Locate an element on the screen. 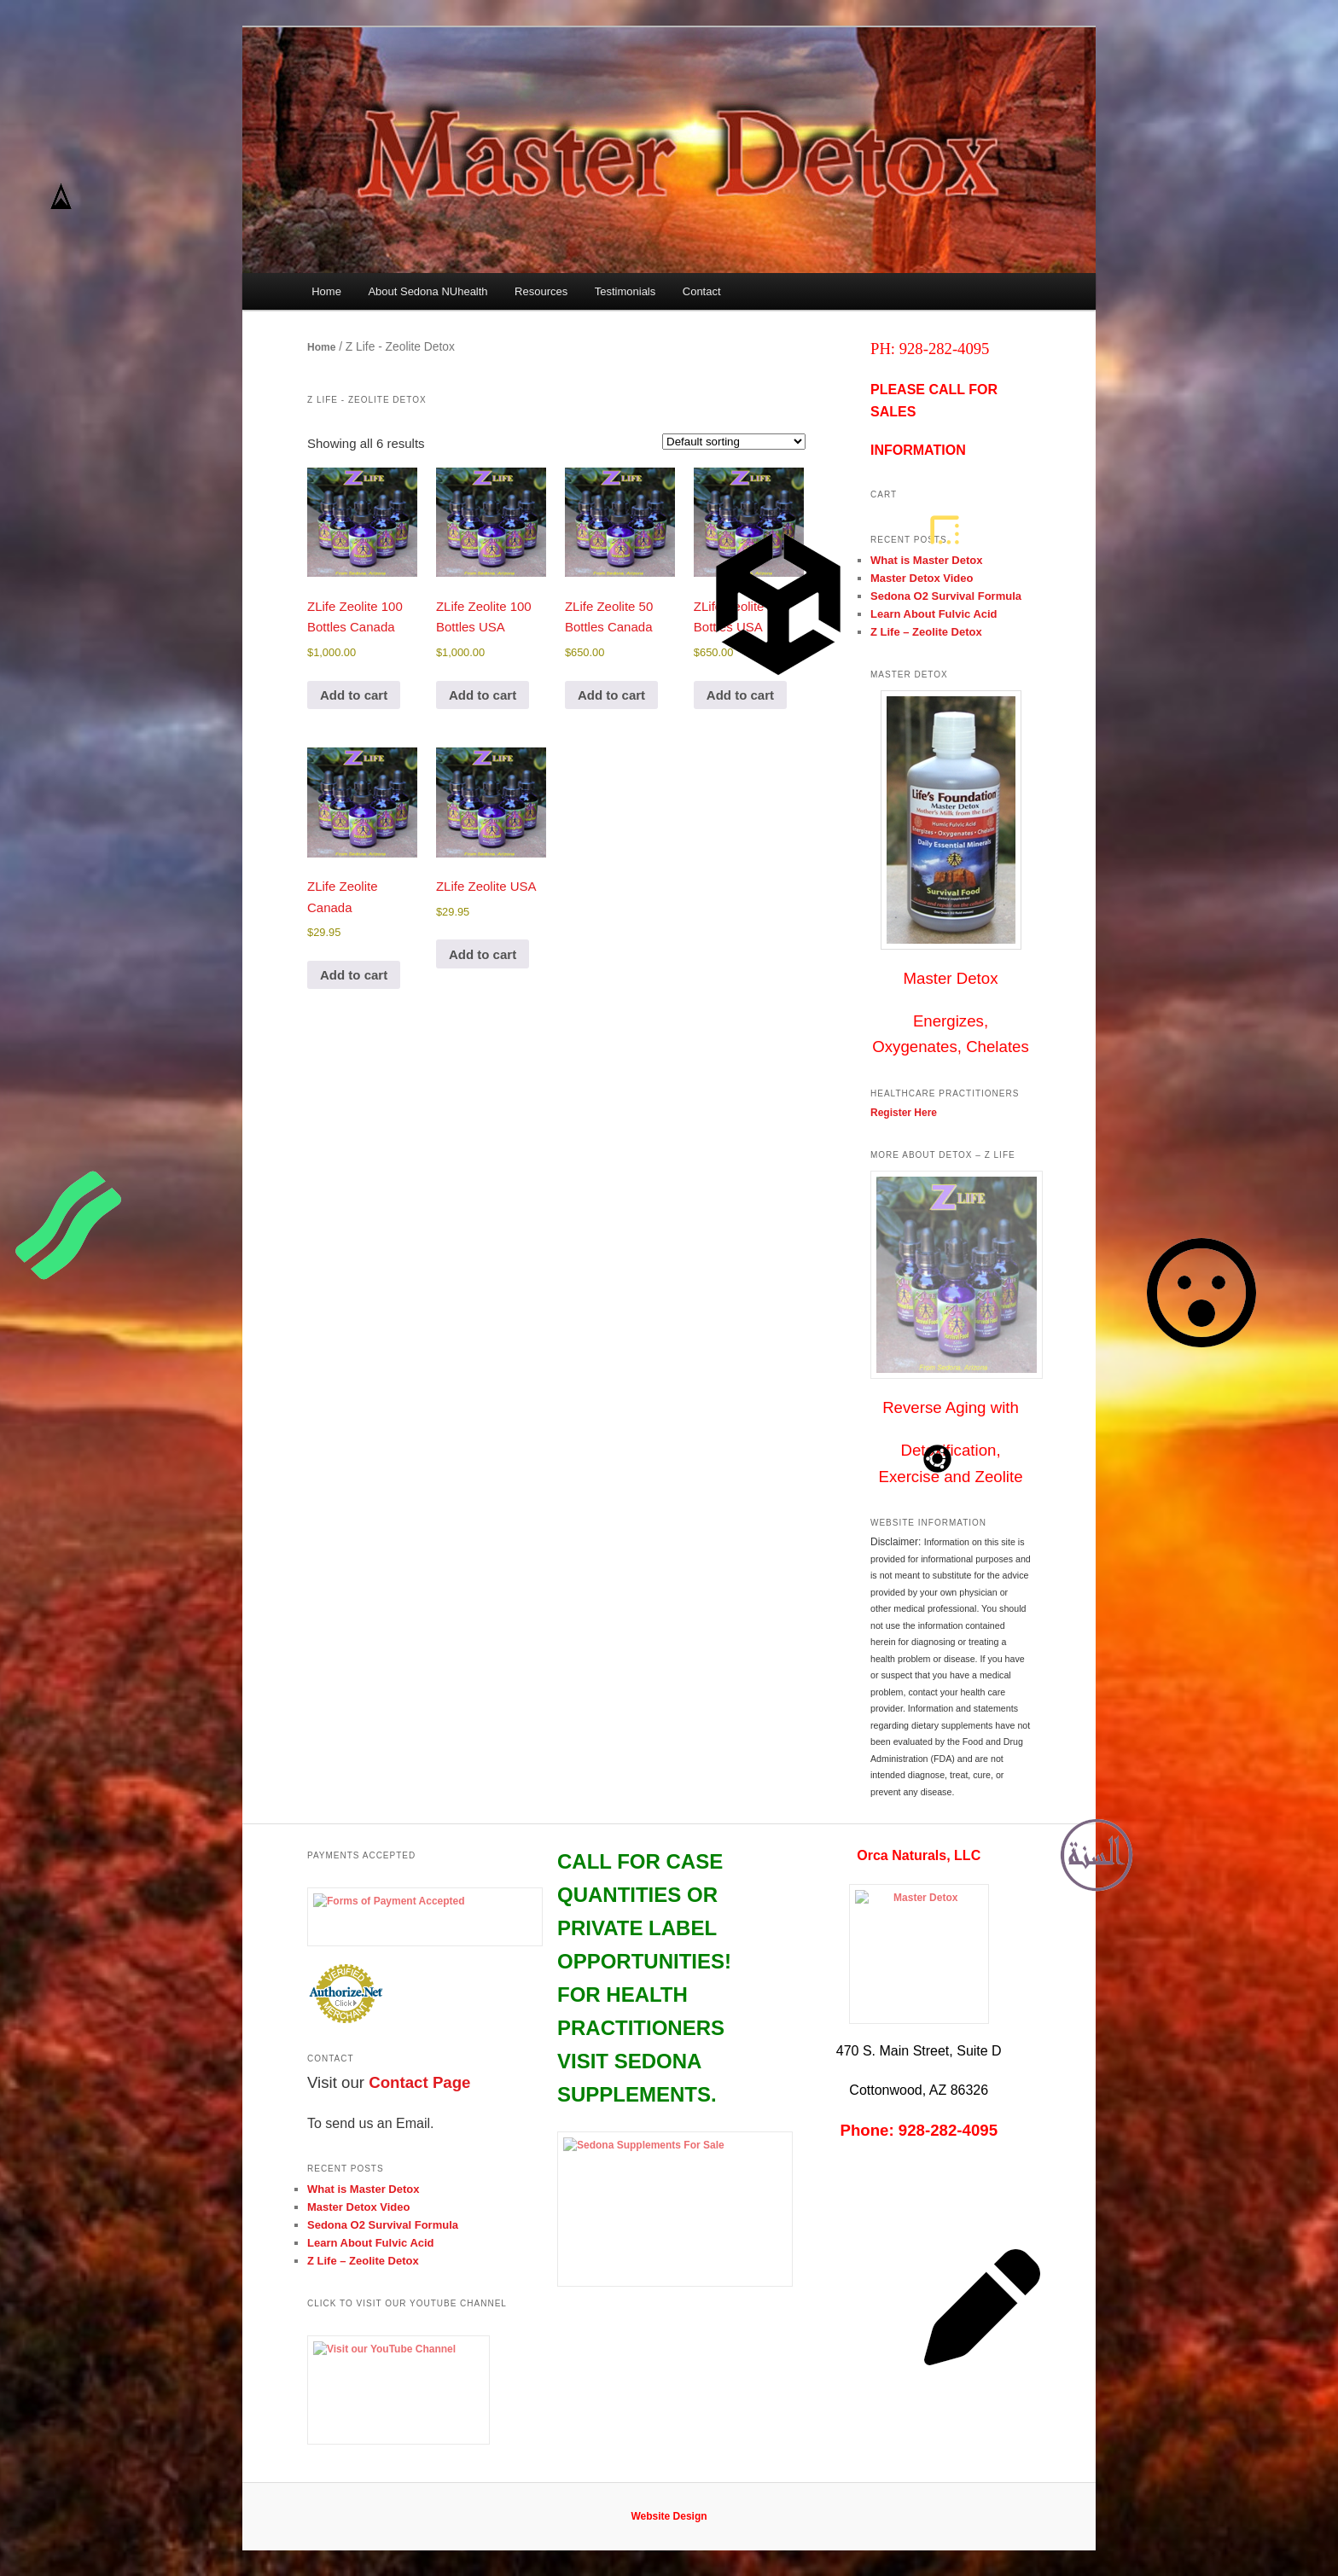  select border style for an element is located at coordinates (945, 530).